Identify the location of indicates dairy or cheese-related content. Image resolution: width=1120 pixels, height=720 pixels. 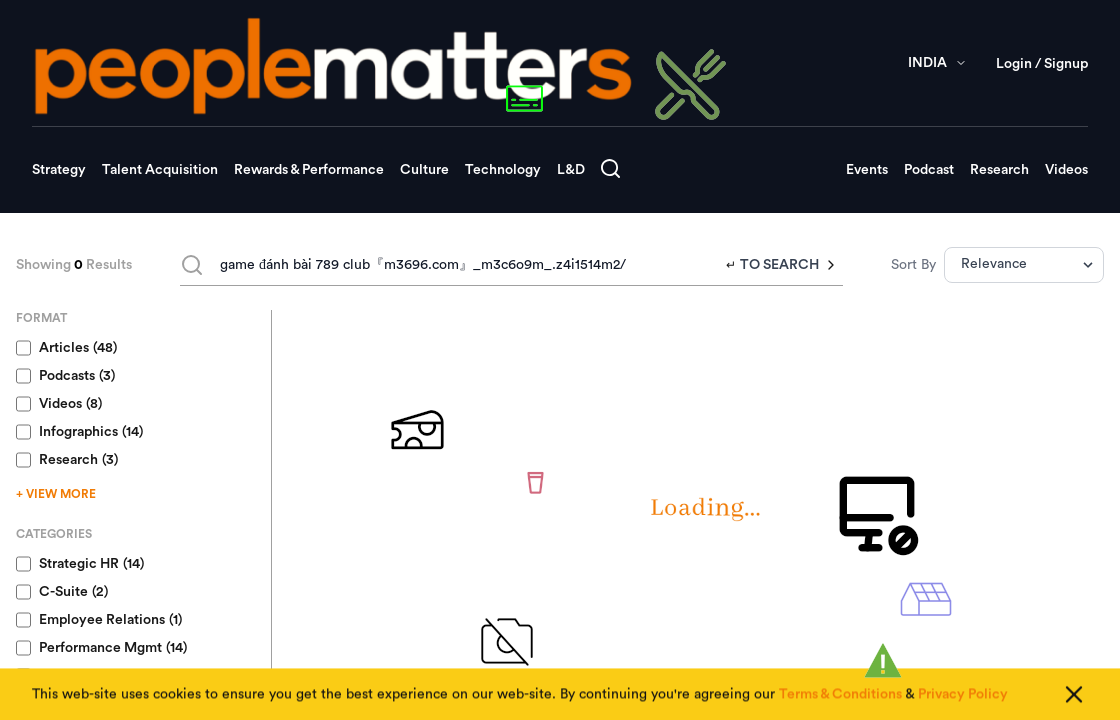
(417, 432).